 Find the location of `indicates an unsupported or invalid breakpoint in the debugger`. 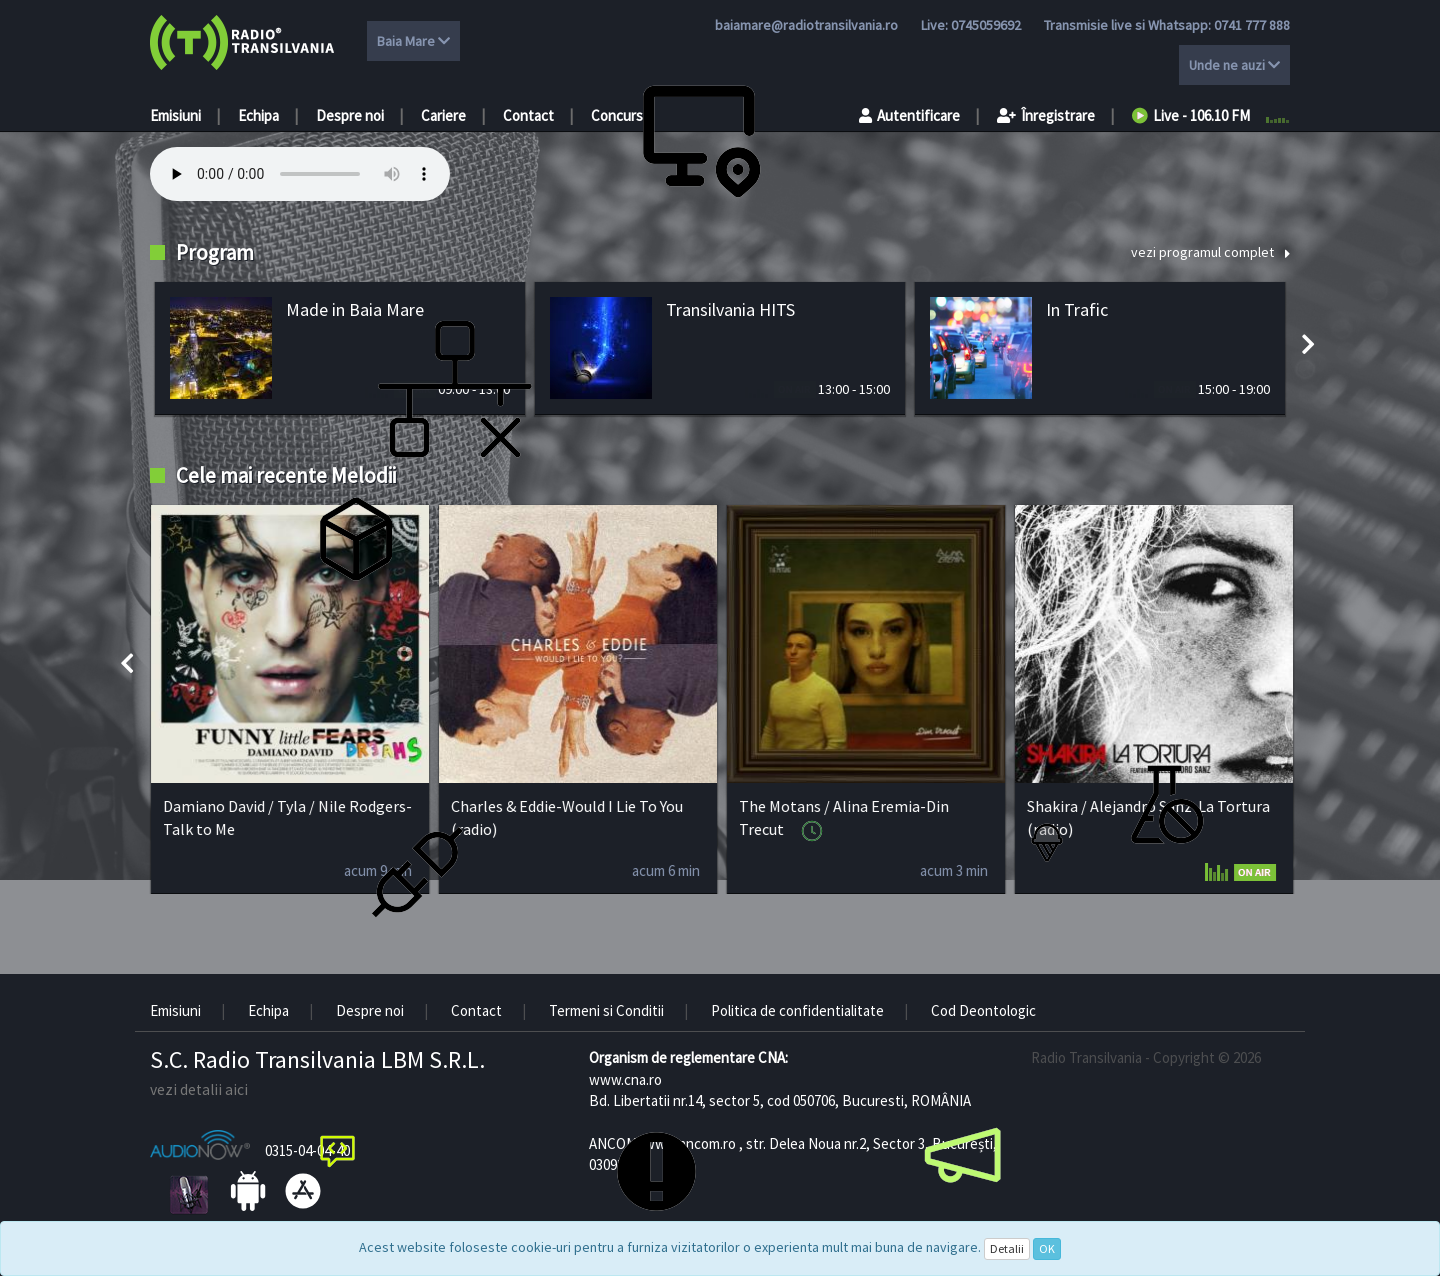

indicates an unsupported or invalid breakpoint in the debugger is located at coordinates (656, 1171).